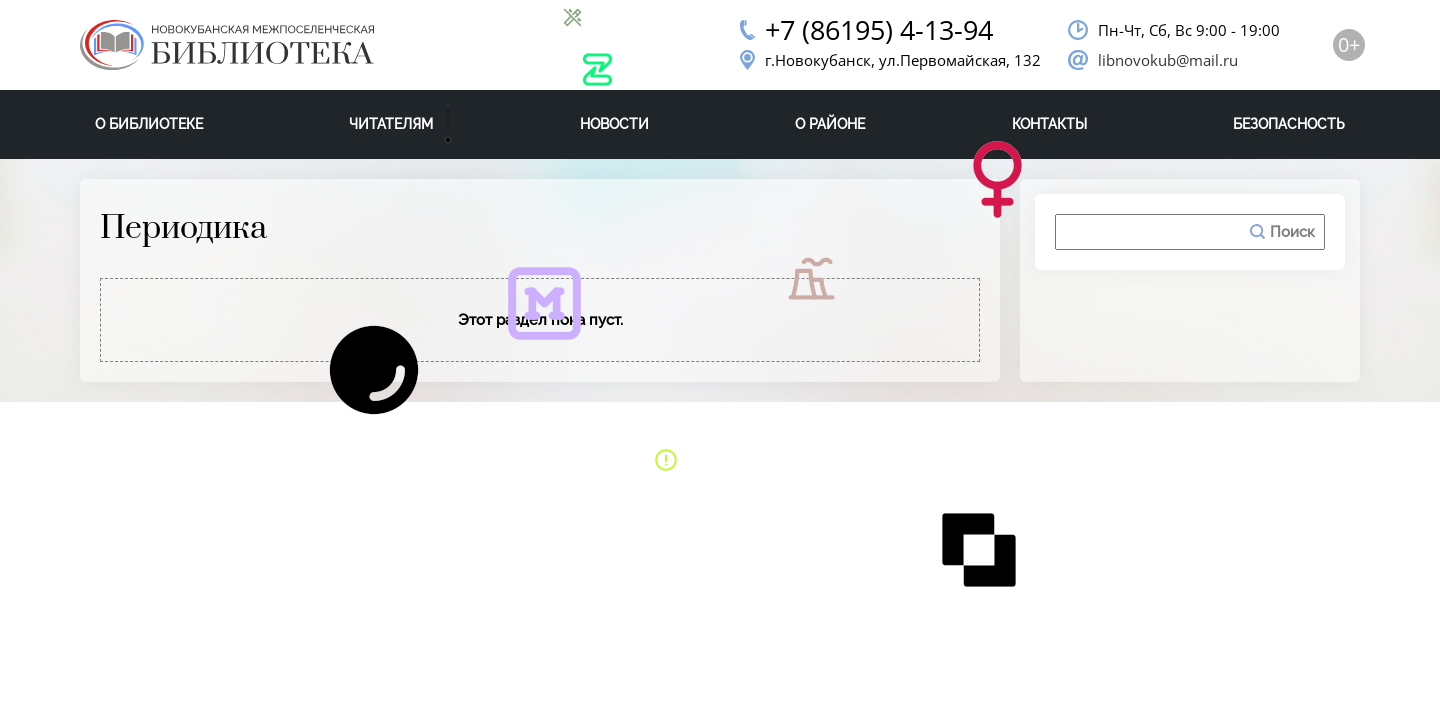  Describe the element at coordinates (448, 124) in the screenshot. I see `indicates a warning or alert requiring attention` at that location.